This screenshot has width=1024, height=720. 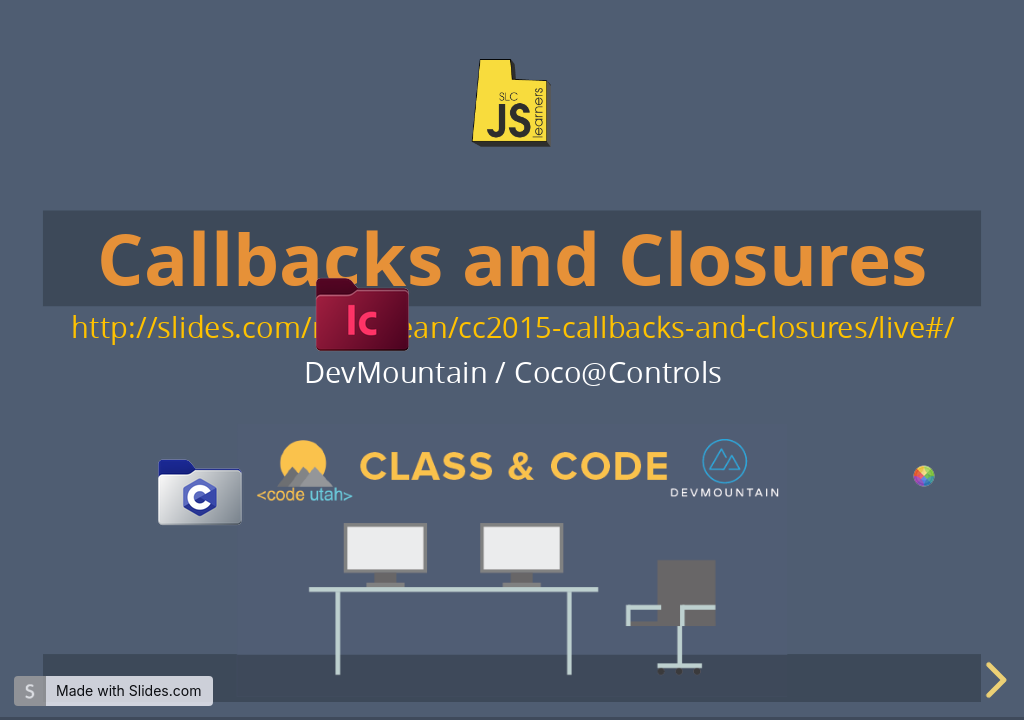 I want to click on access color and theme preferences, so click(x=924, y=476).